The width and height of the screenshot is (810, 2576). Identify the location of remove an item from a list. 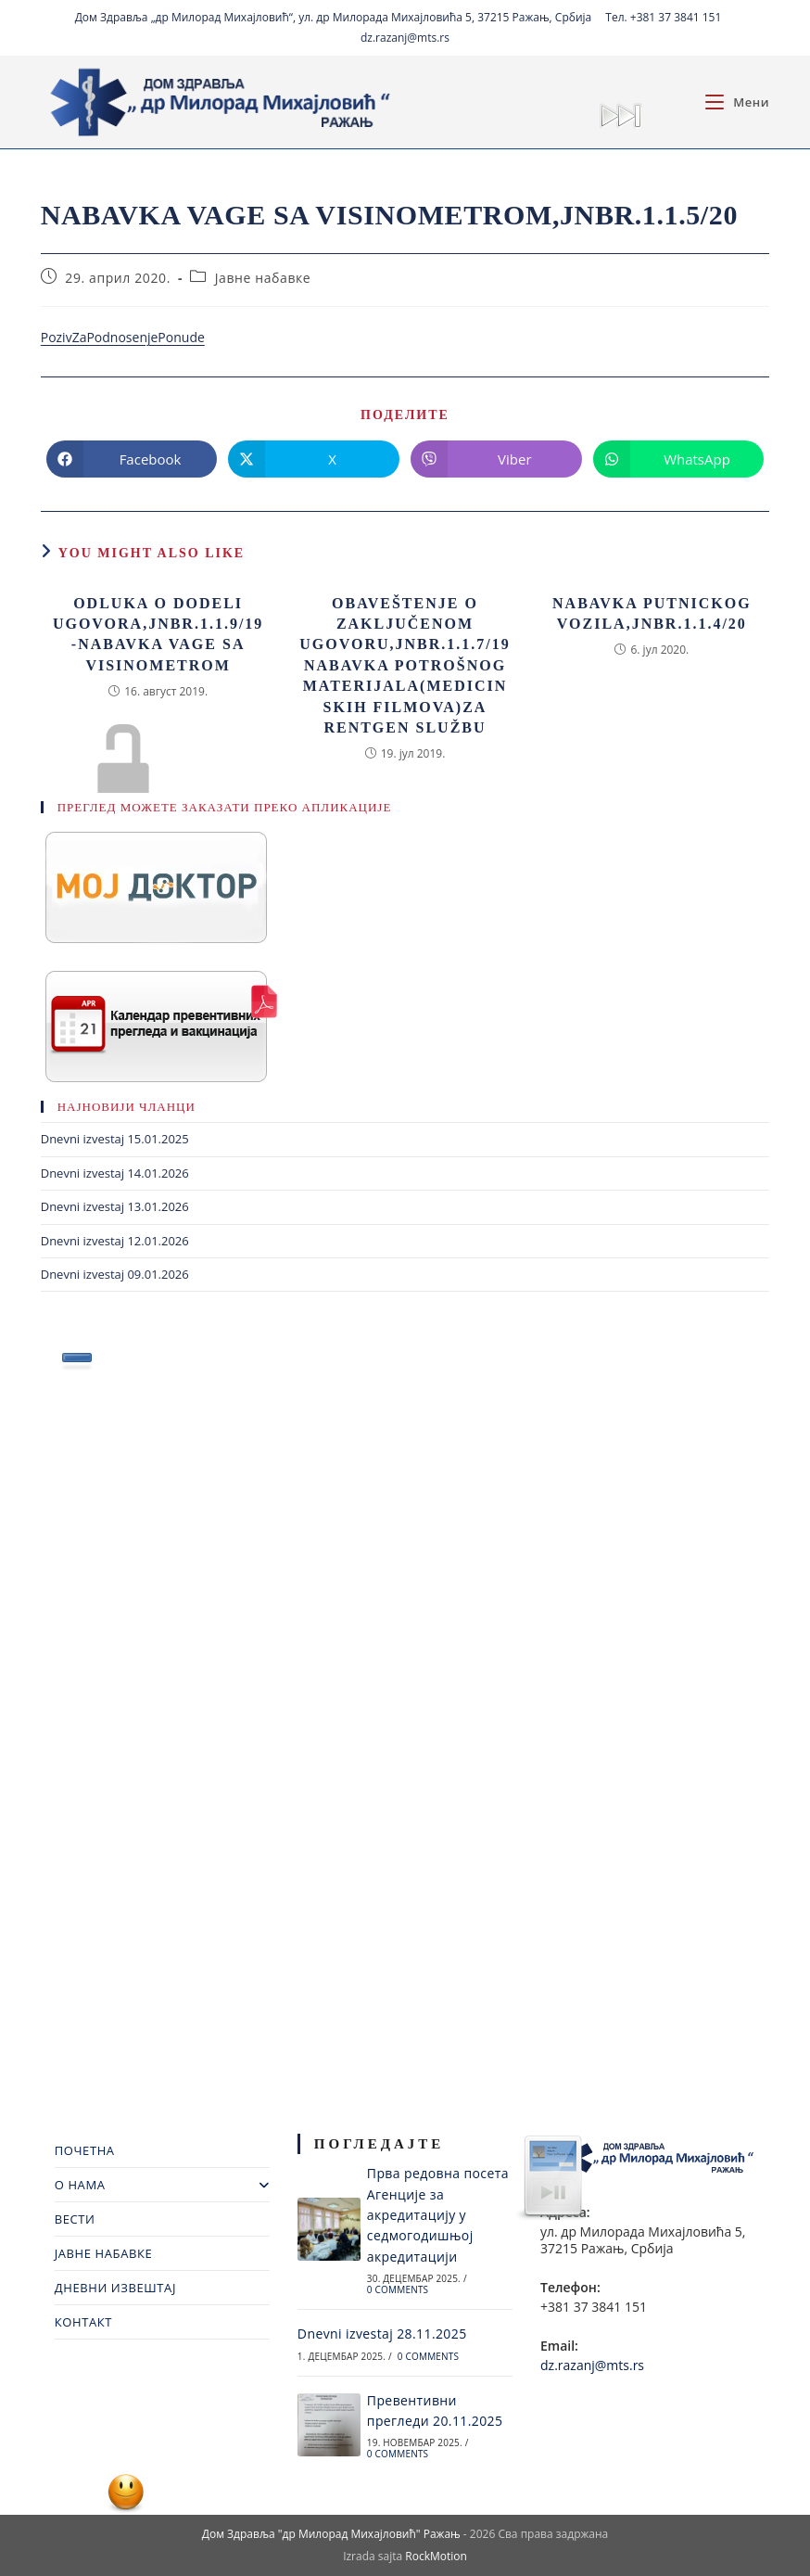
(76, 1358).